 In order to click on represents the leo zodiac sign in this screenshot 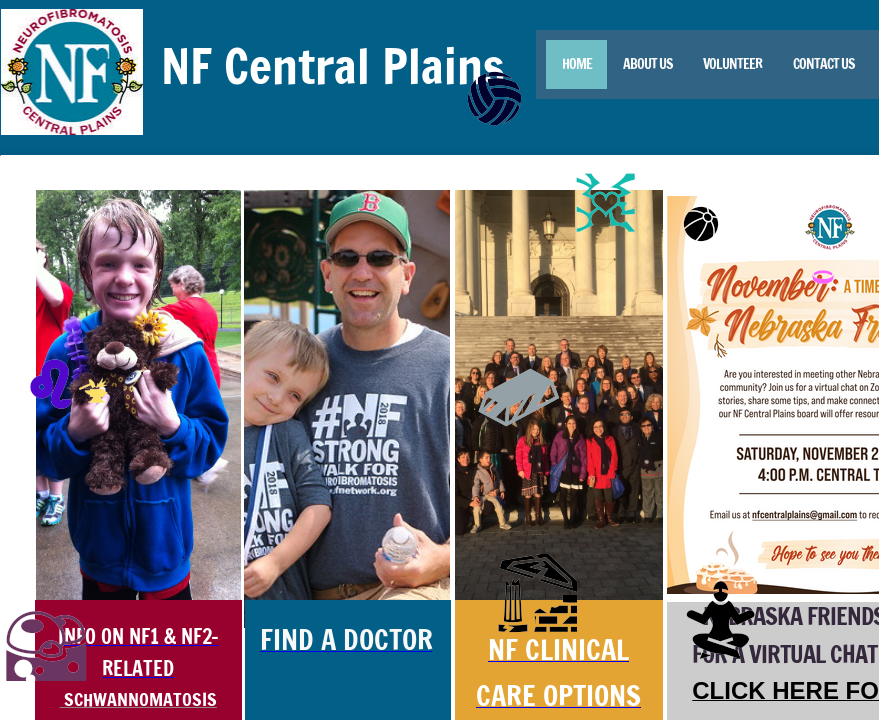, I will do `click(51, 384)`.